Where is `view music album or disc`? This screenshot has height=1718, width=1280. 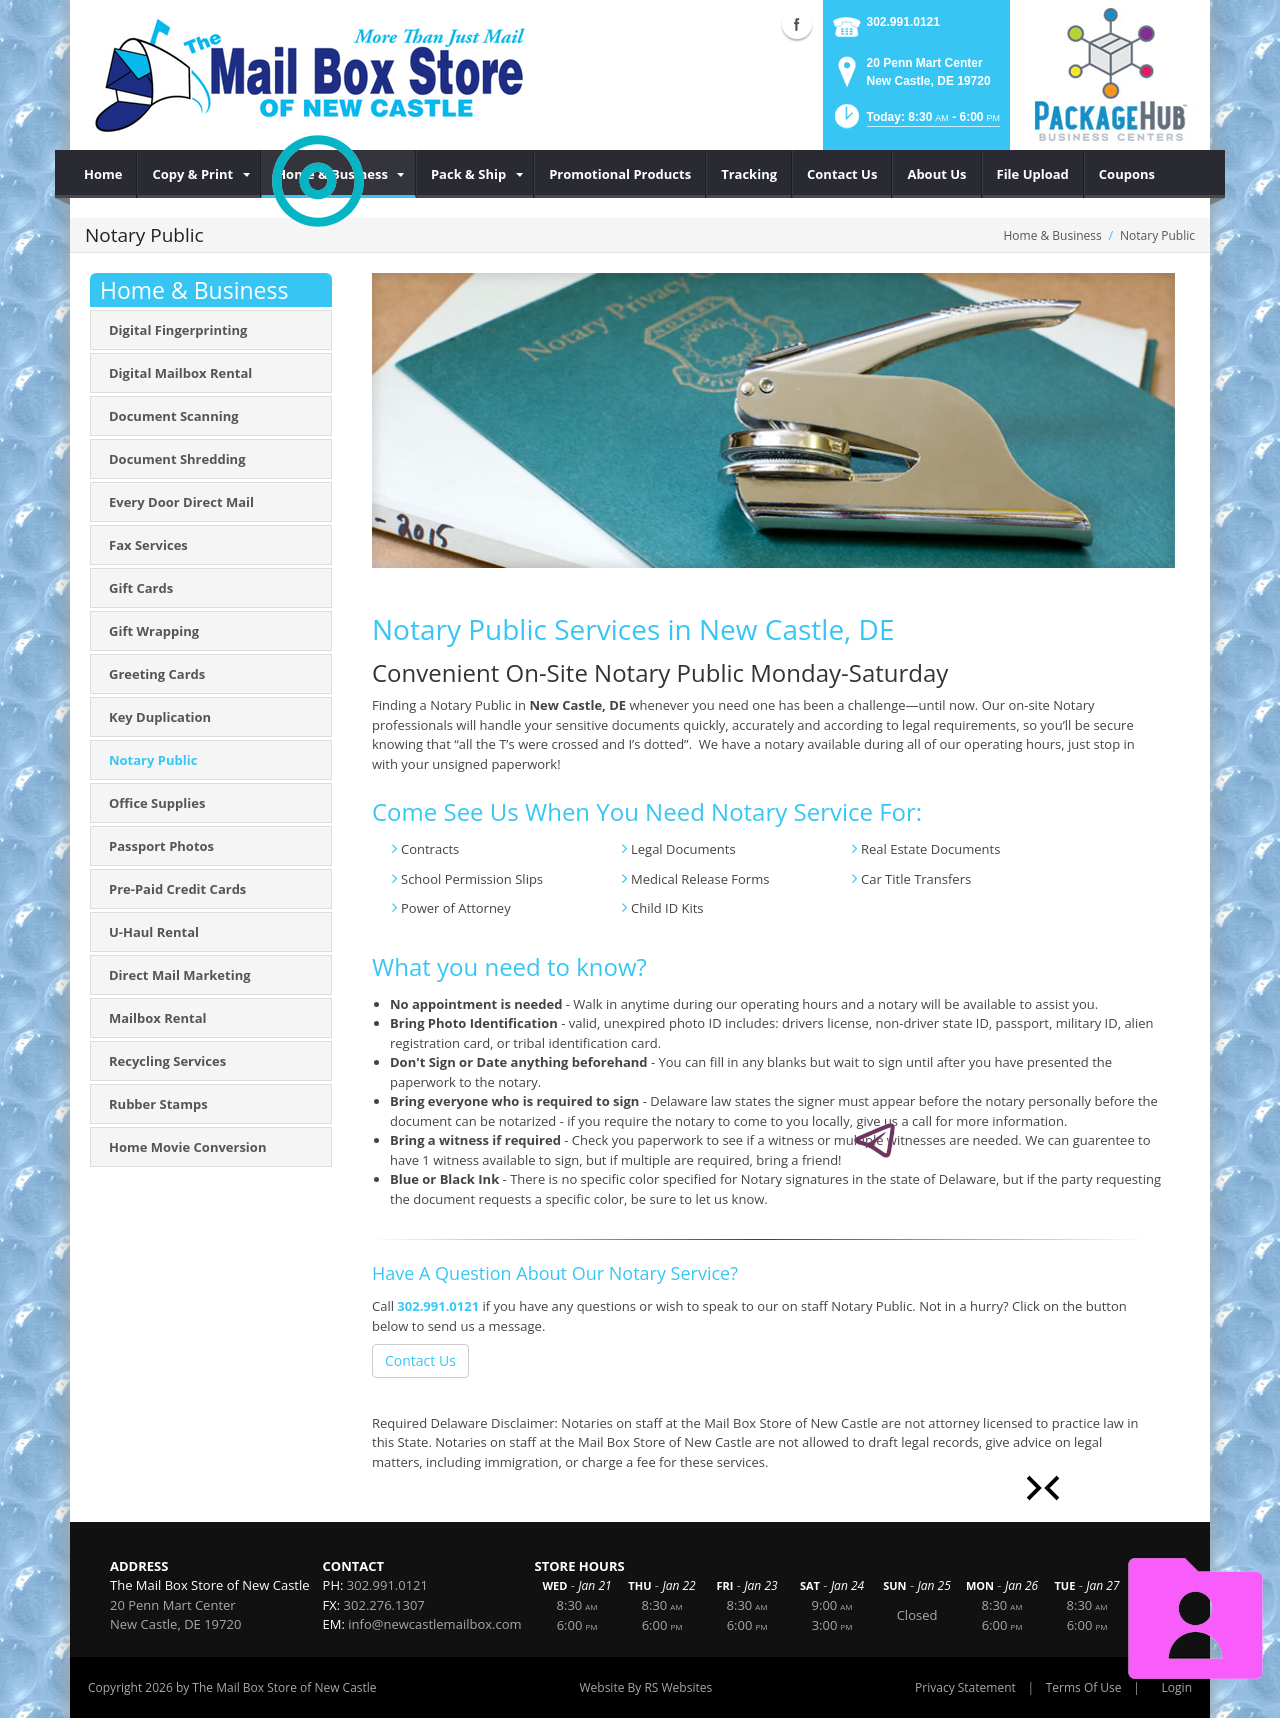 view music album or disc is located at coordinates (318, 181).